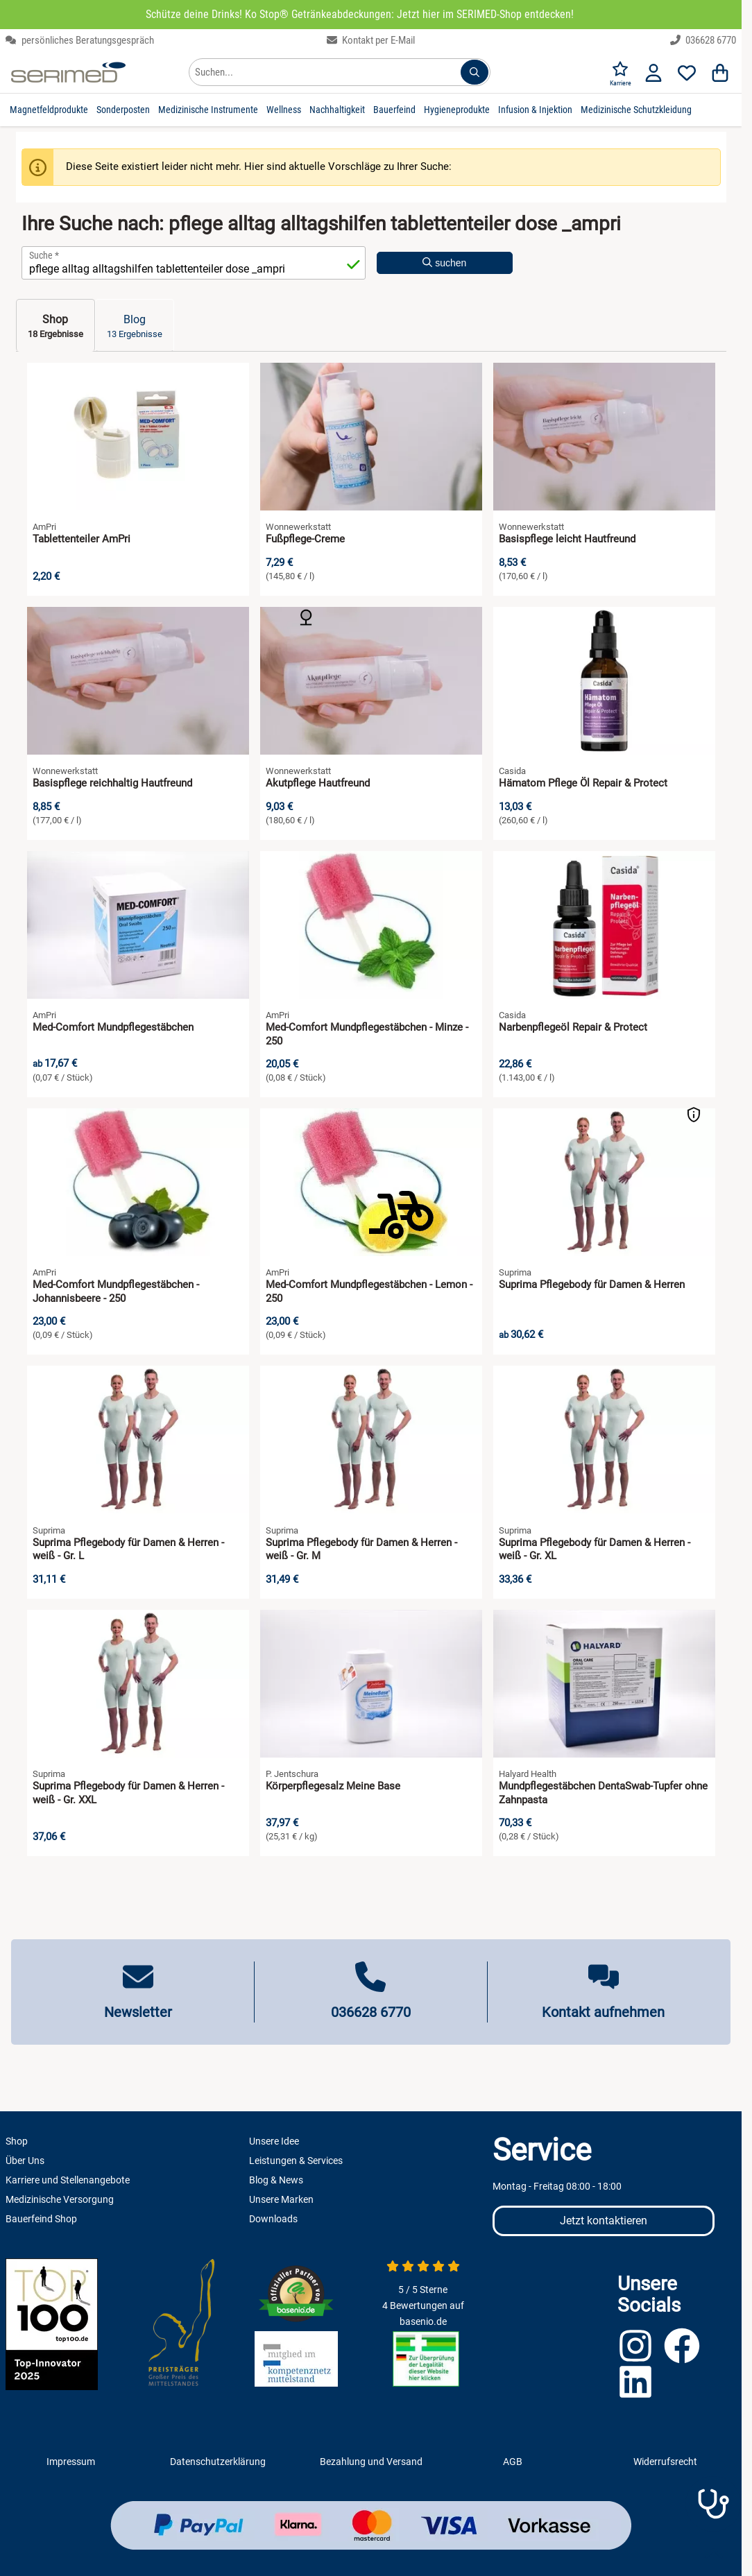 The width and height of the screenshot is (752, 2576). What do you see at coordinates (306, 617) in the screenshot?
I see `view nature or outdoor photos` at bounding box center [306, 617].